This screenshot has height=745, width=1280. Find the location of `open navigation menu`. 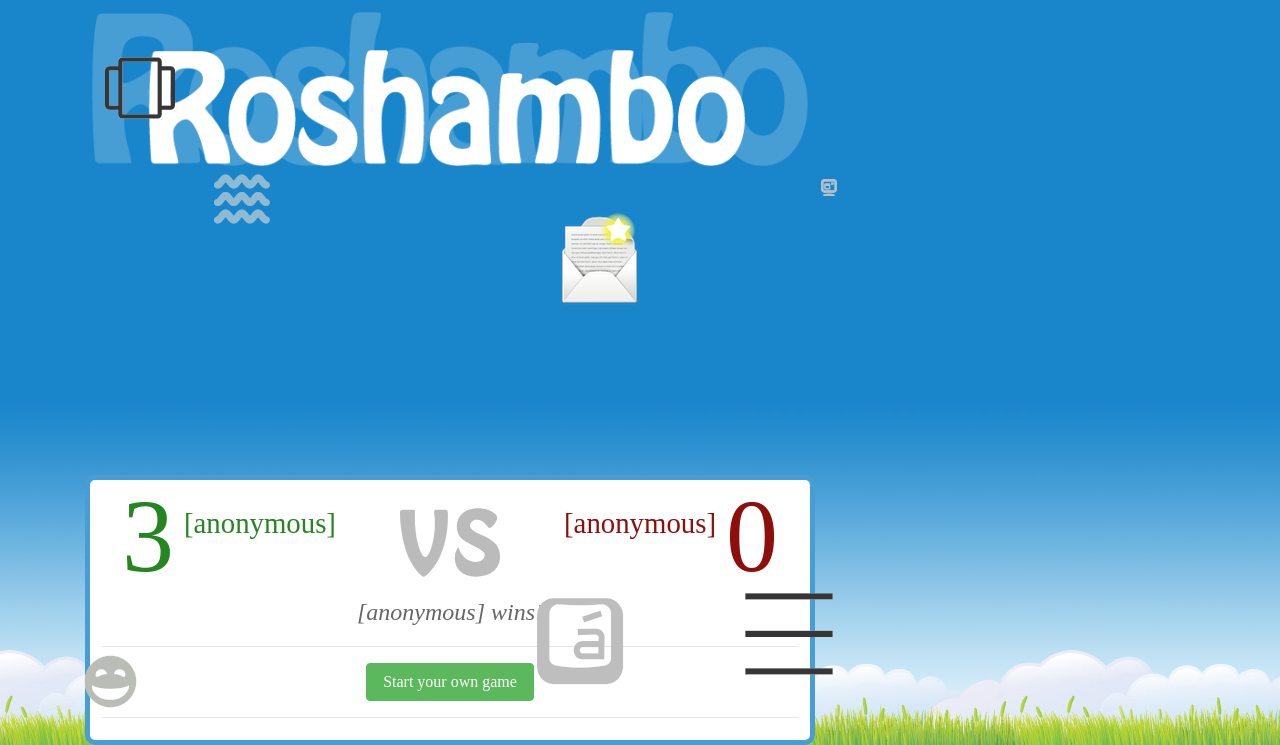

open navigation menu is located at coordinates (789, 637).